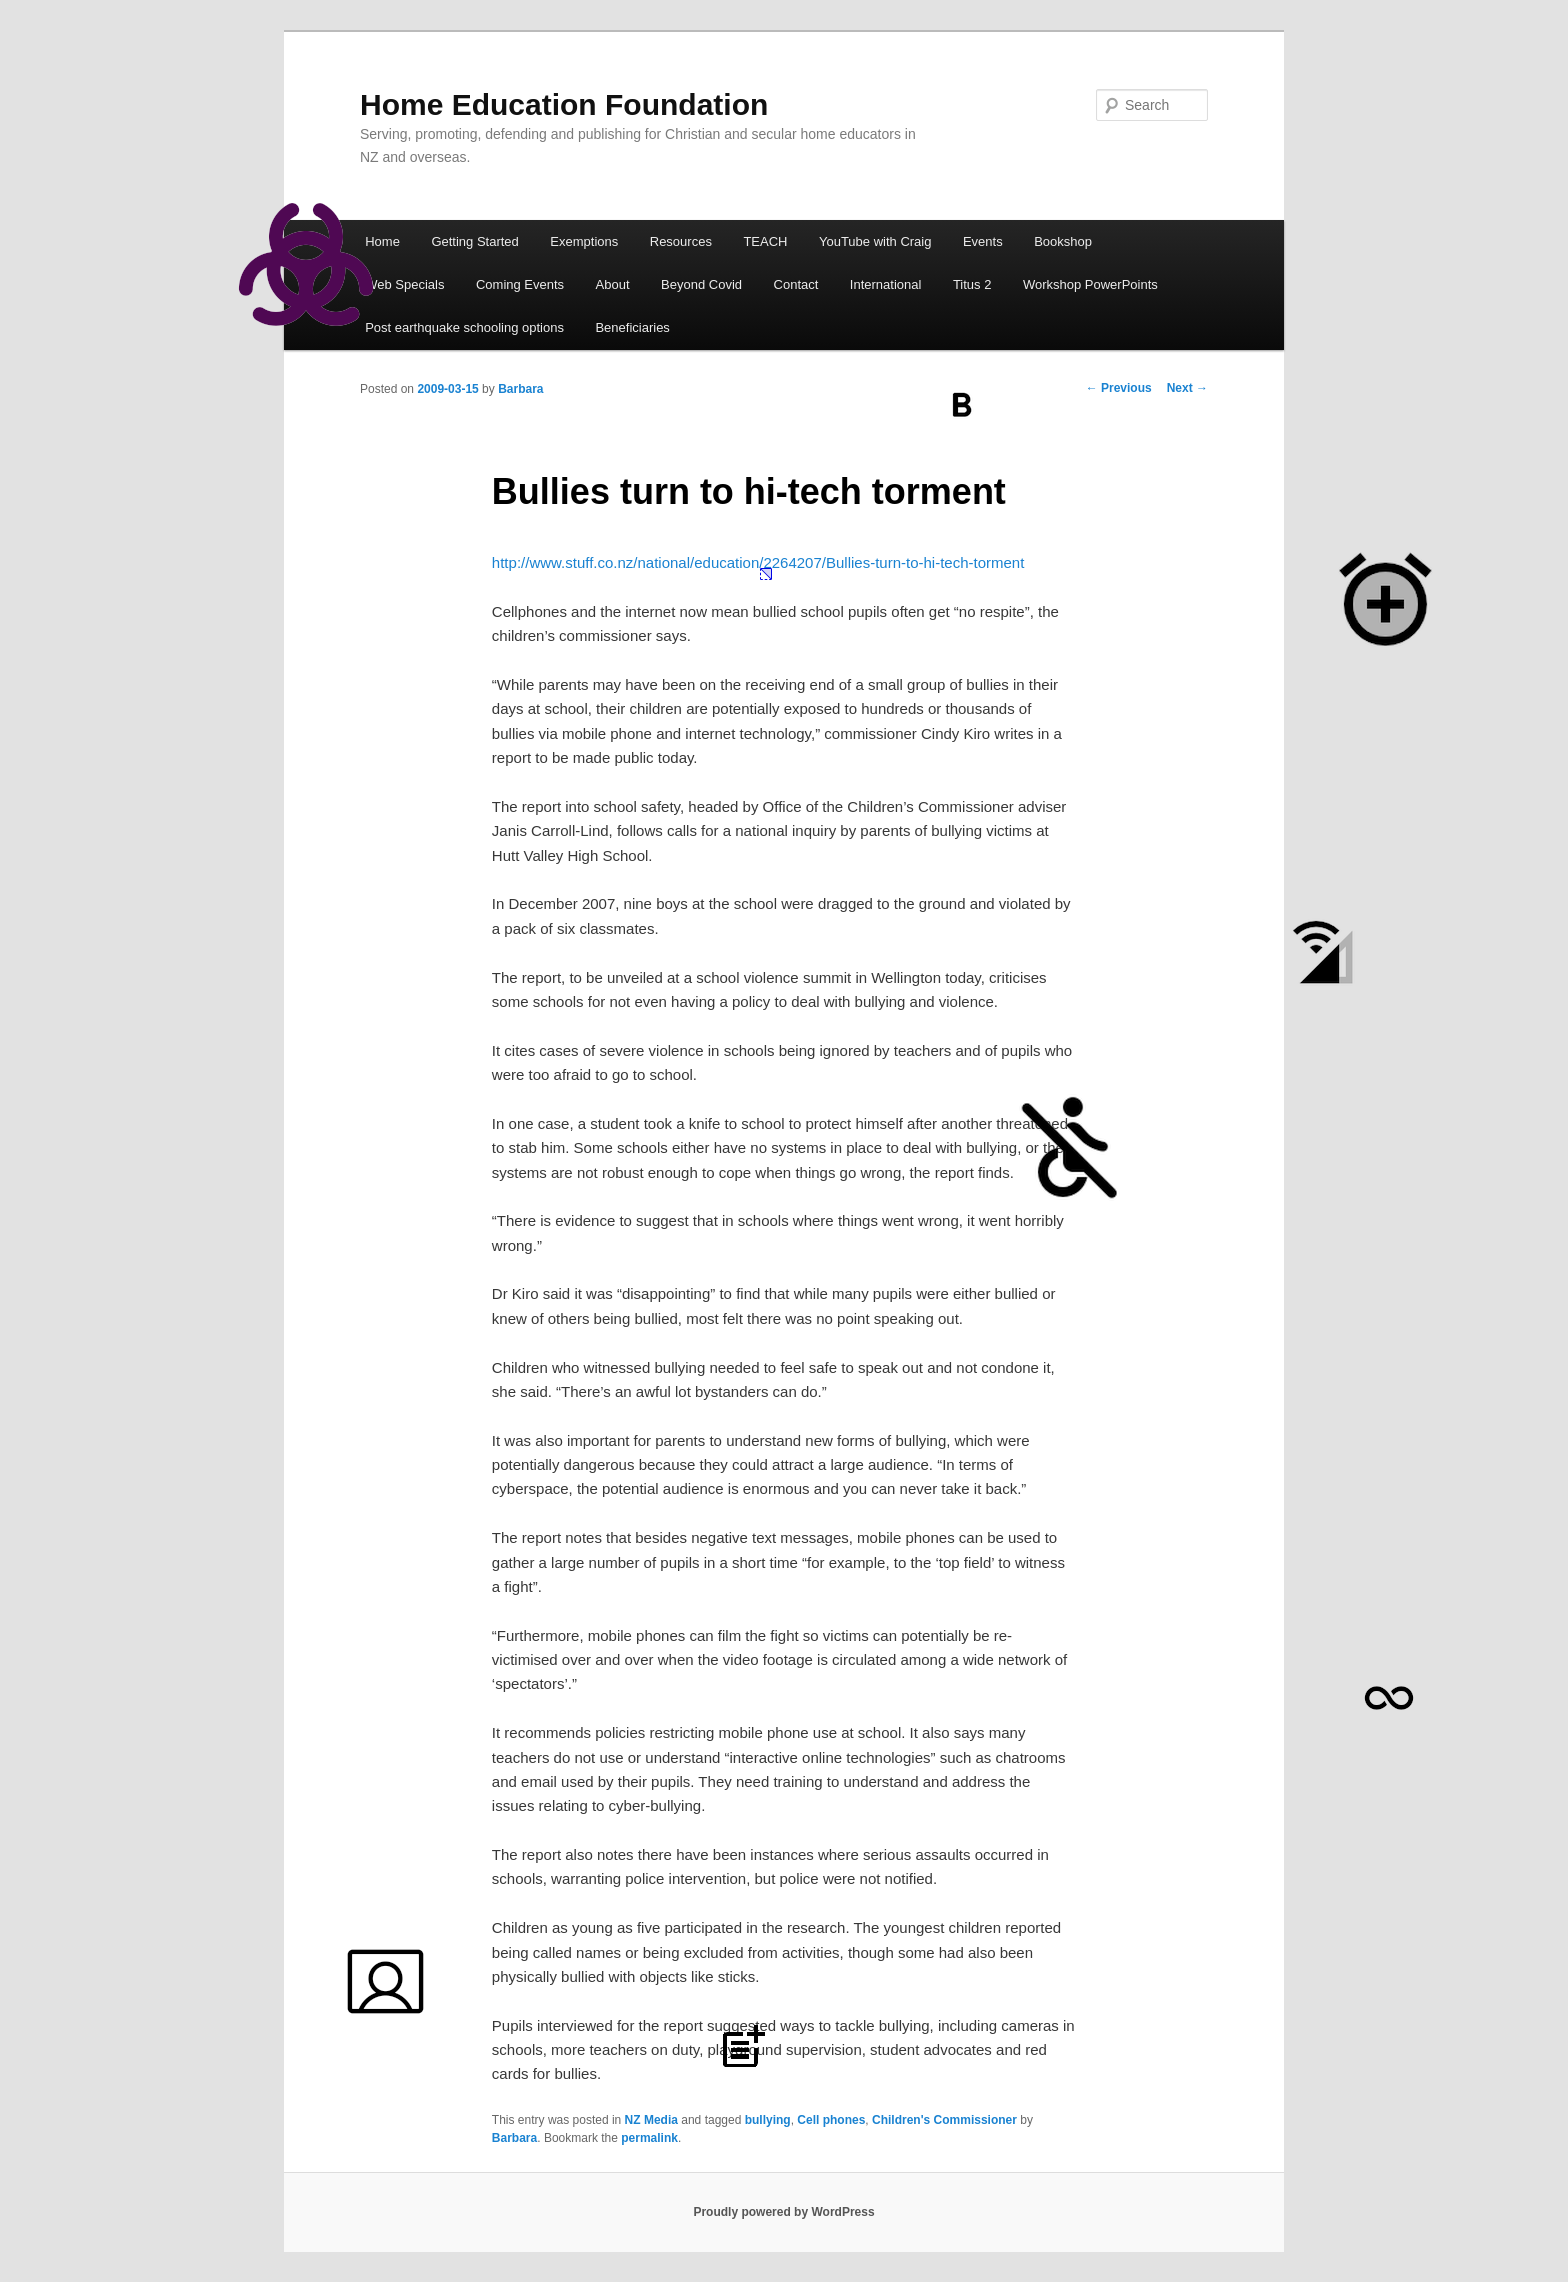 Image resolution: width=1568 pixels, height=2282 pixels. I want to click on create a new post or document, so click(742, 2047).